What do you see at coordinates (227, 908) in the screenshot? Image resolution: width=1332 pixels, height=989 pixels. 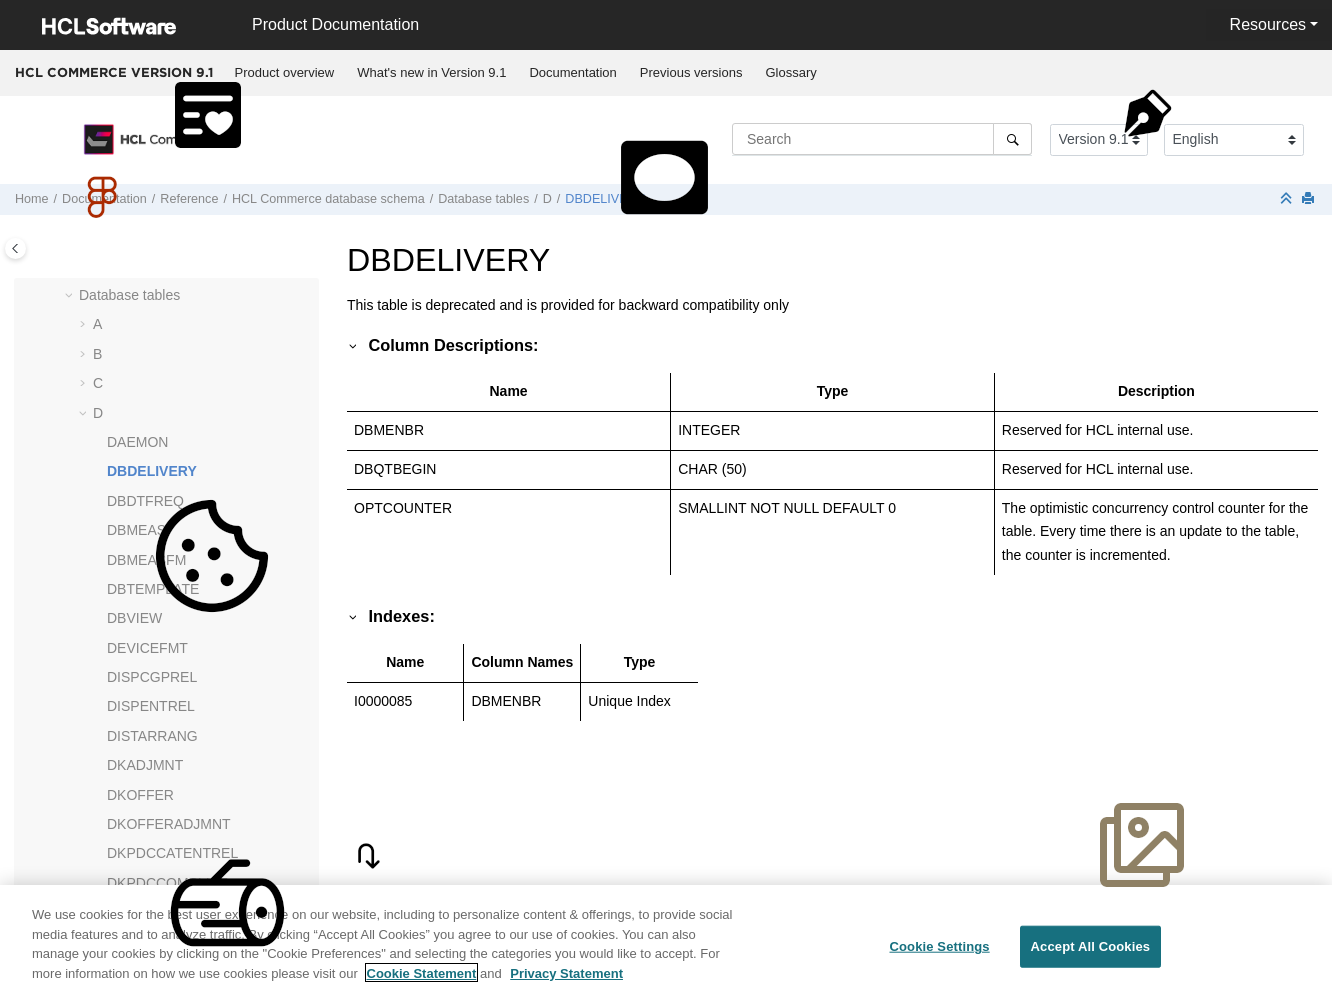 I see `view activity log or history` at bounding box center [227, 908].